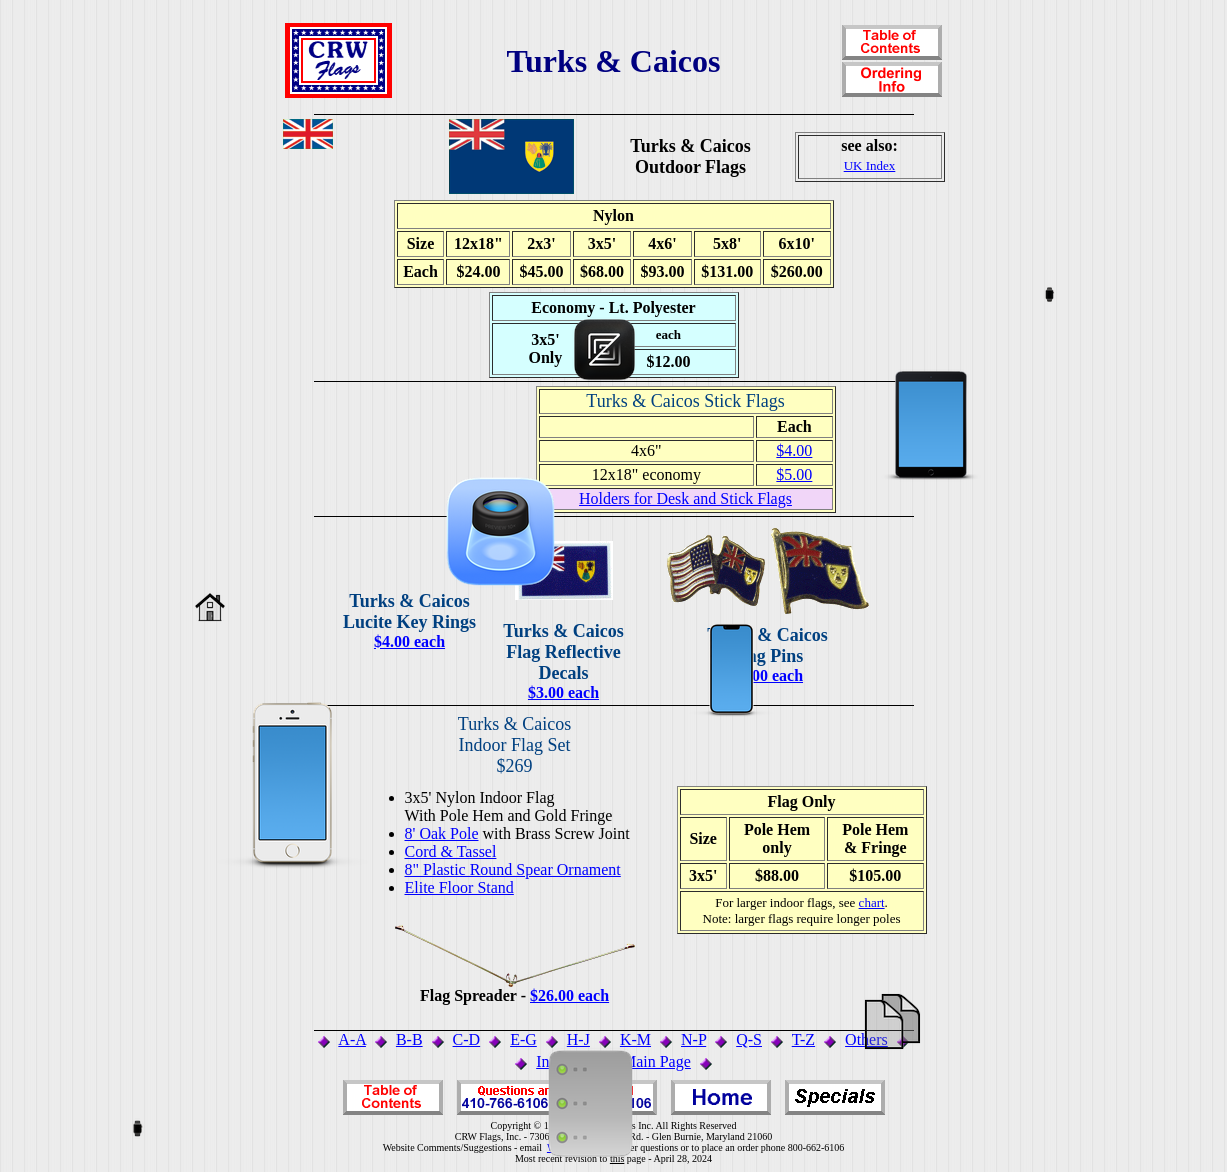 The width and height of the screenshot is (1227, 1172). I want to click on access your documents folder in the sidebar, so click(892, 1021).